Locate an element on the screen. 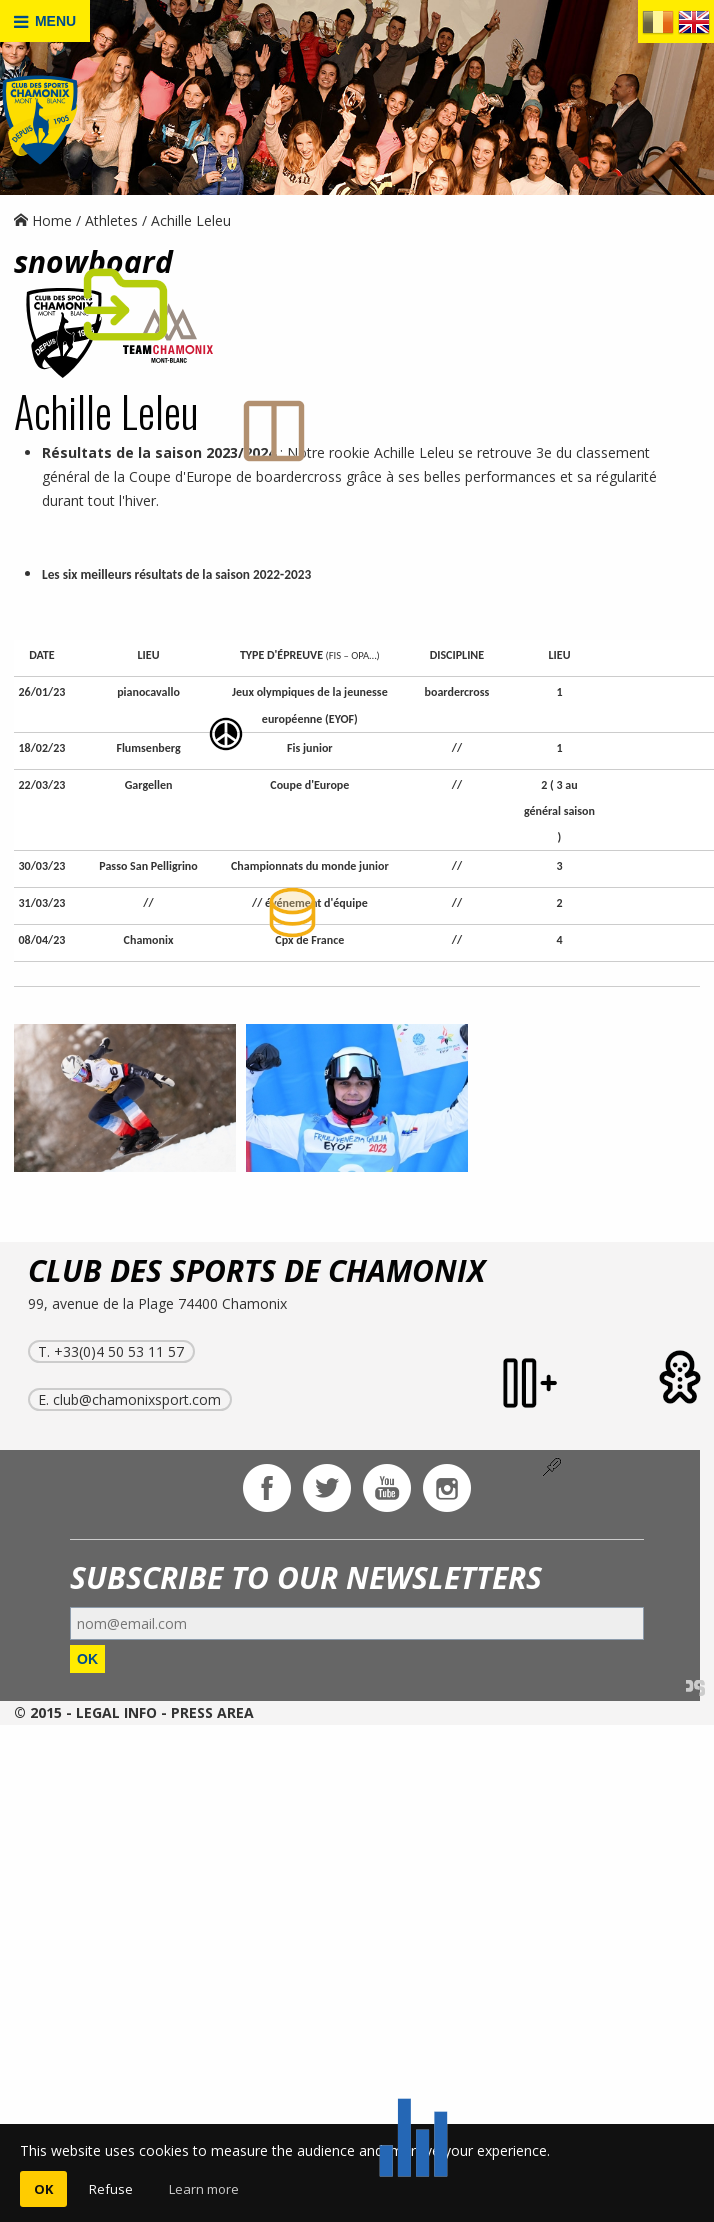 The image size is (714, 2222). add a new column to the right is located at coordinates (526, 1383).